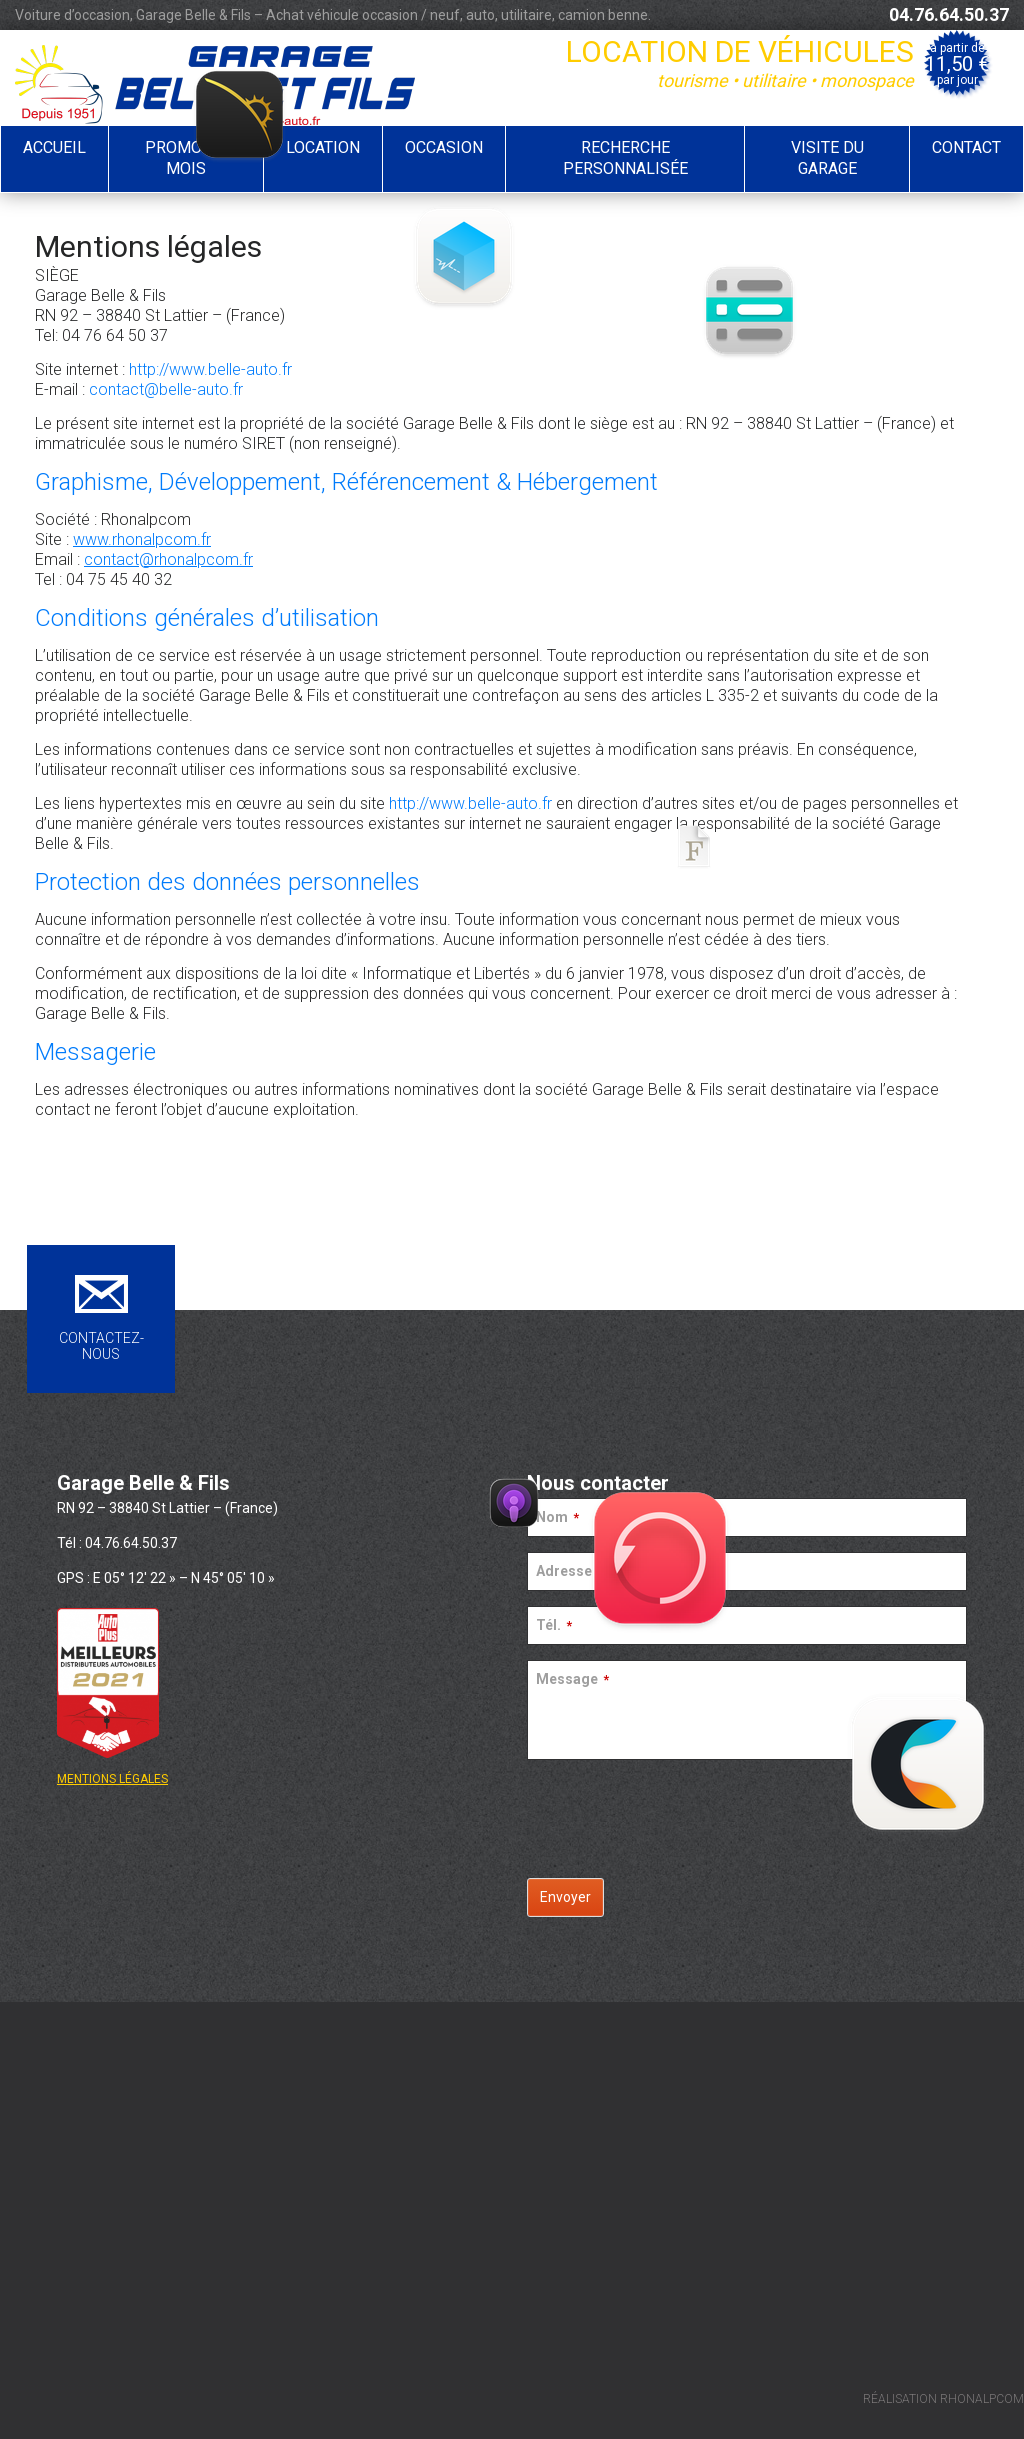 This screenshot has width=1024, height=2439. What do you see at coordinates (749, 310) in the screenshot?
I see `open libre menu editor app` at bounding box center [749, 310].